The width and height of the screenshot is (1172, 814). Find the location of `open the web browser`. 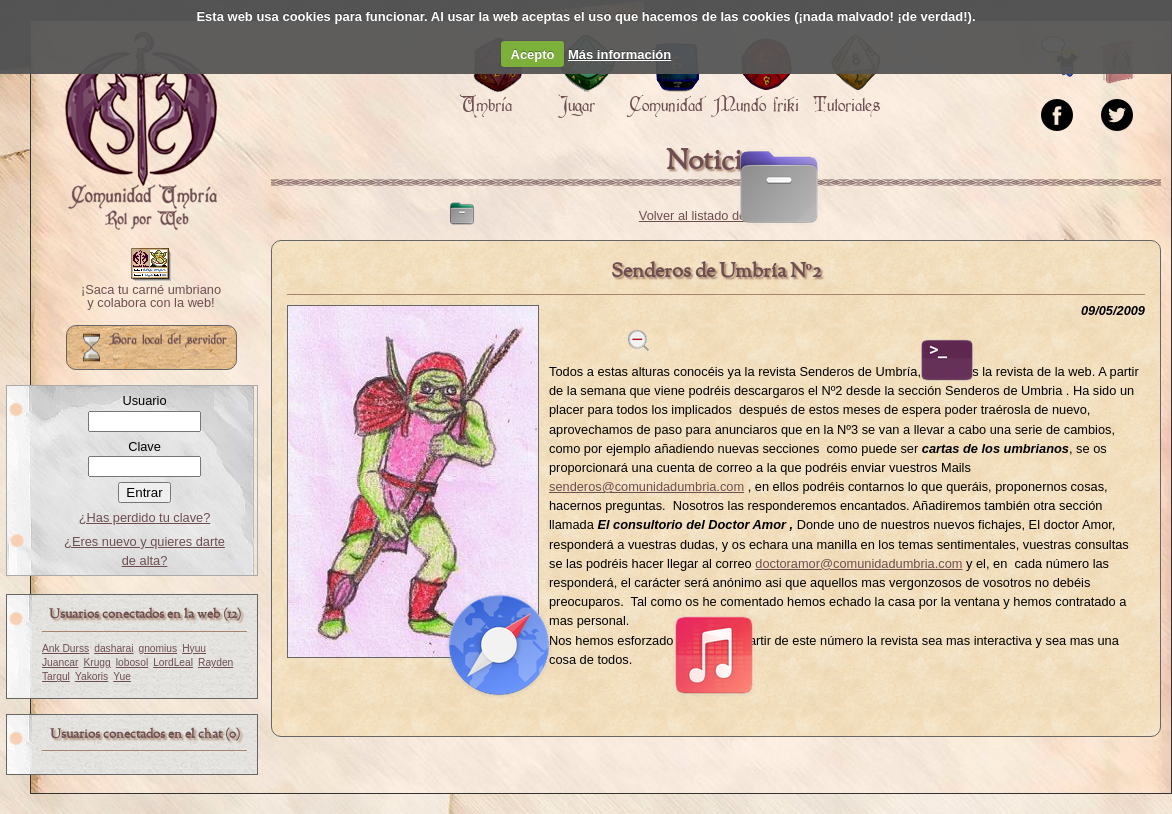

open the web browser is located at coordinates (499, 645).